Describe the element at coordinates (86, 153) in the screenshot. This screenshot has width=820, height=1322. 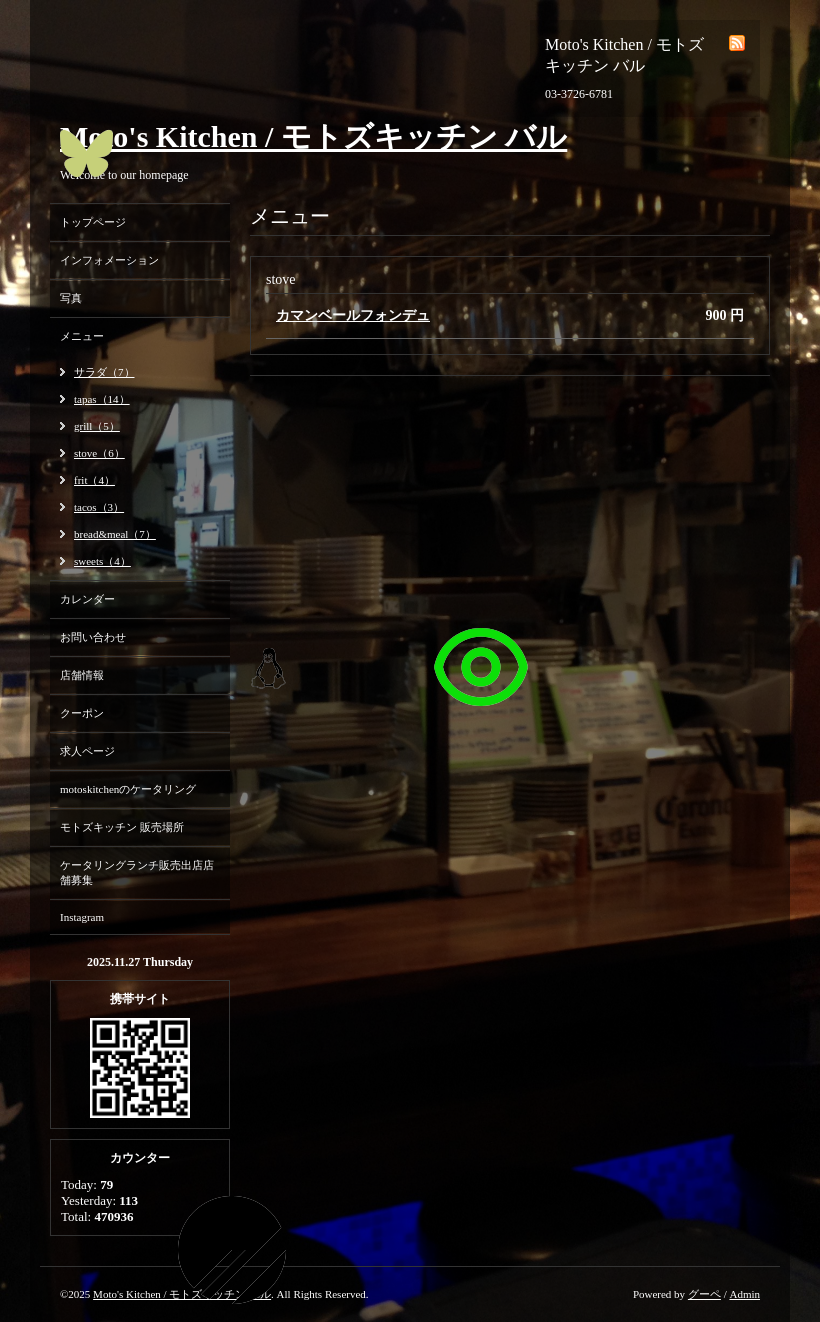
I see `open the Bluesky app` at that location.